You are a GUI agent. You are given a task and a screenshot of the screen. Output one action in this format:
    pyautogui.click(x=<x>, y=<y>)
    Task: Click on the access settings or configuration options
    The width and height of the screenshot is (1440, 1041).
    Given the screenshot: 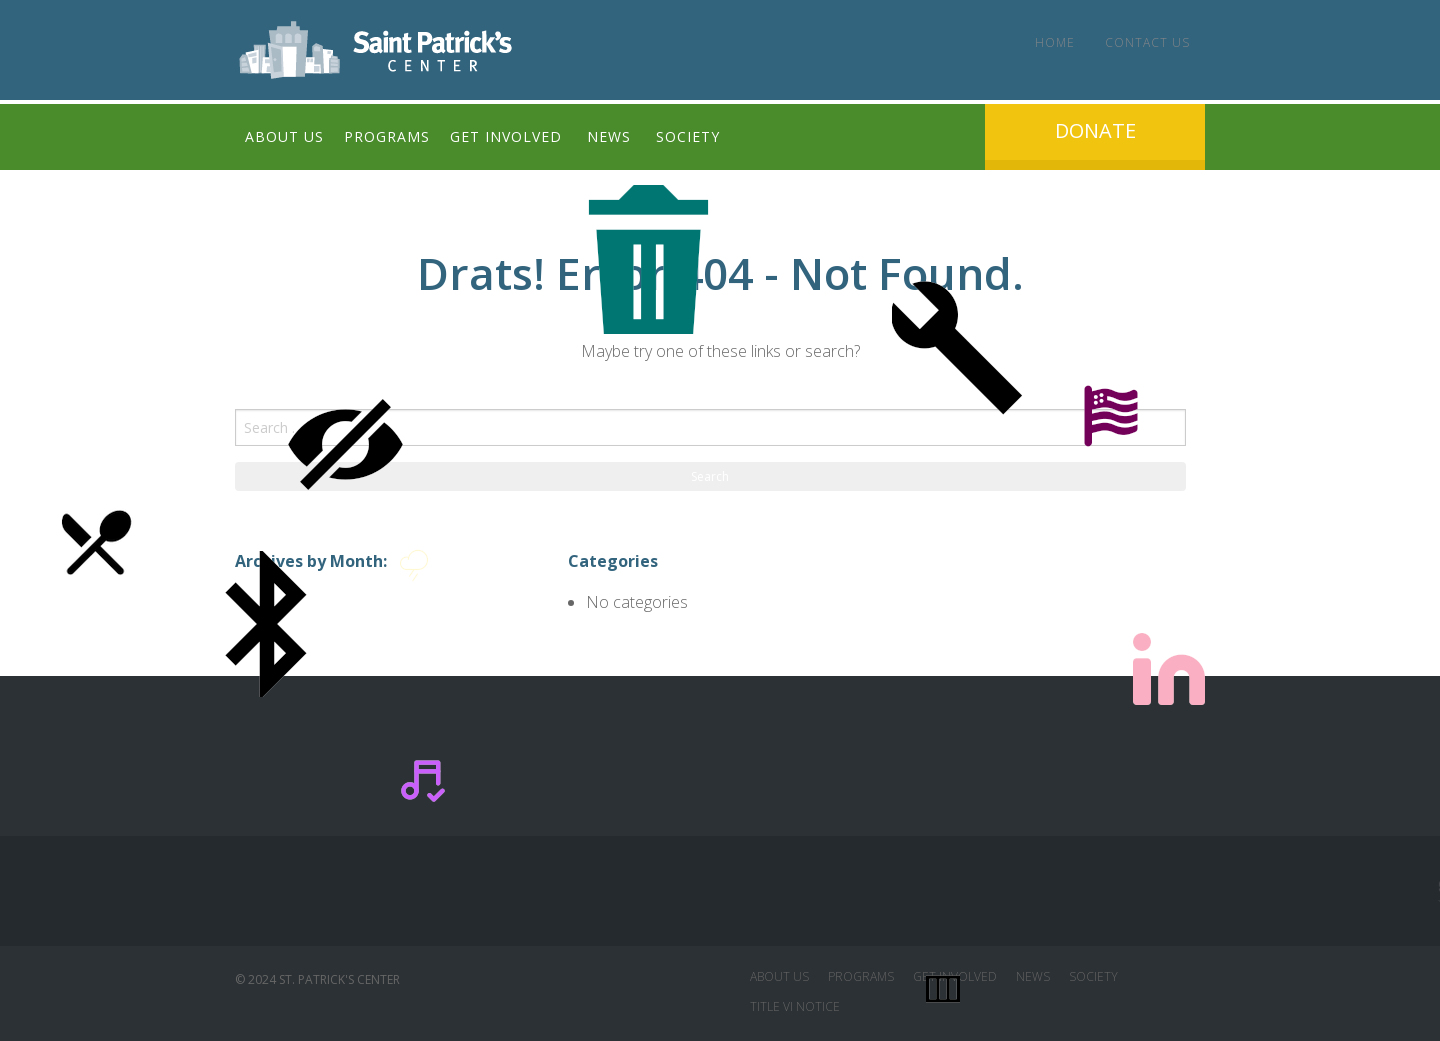 What is the action you would take?
    pyautogui.click(x=959, y=348)
    